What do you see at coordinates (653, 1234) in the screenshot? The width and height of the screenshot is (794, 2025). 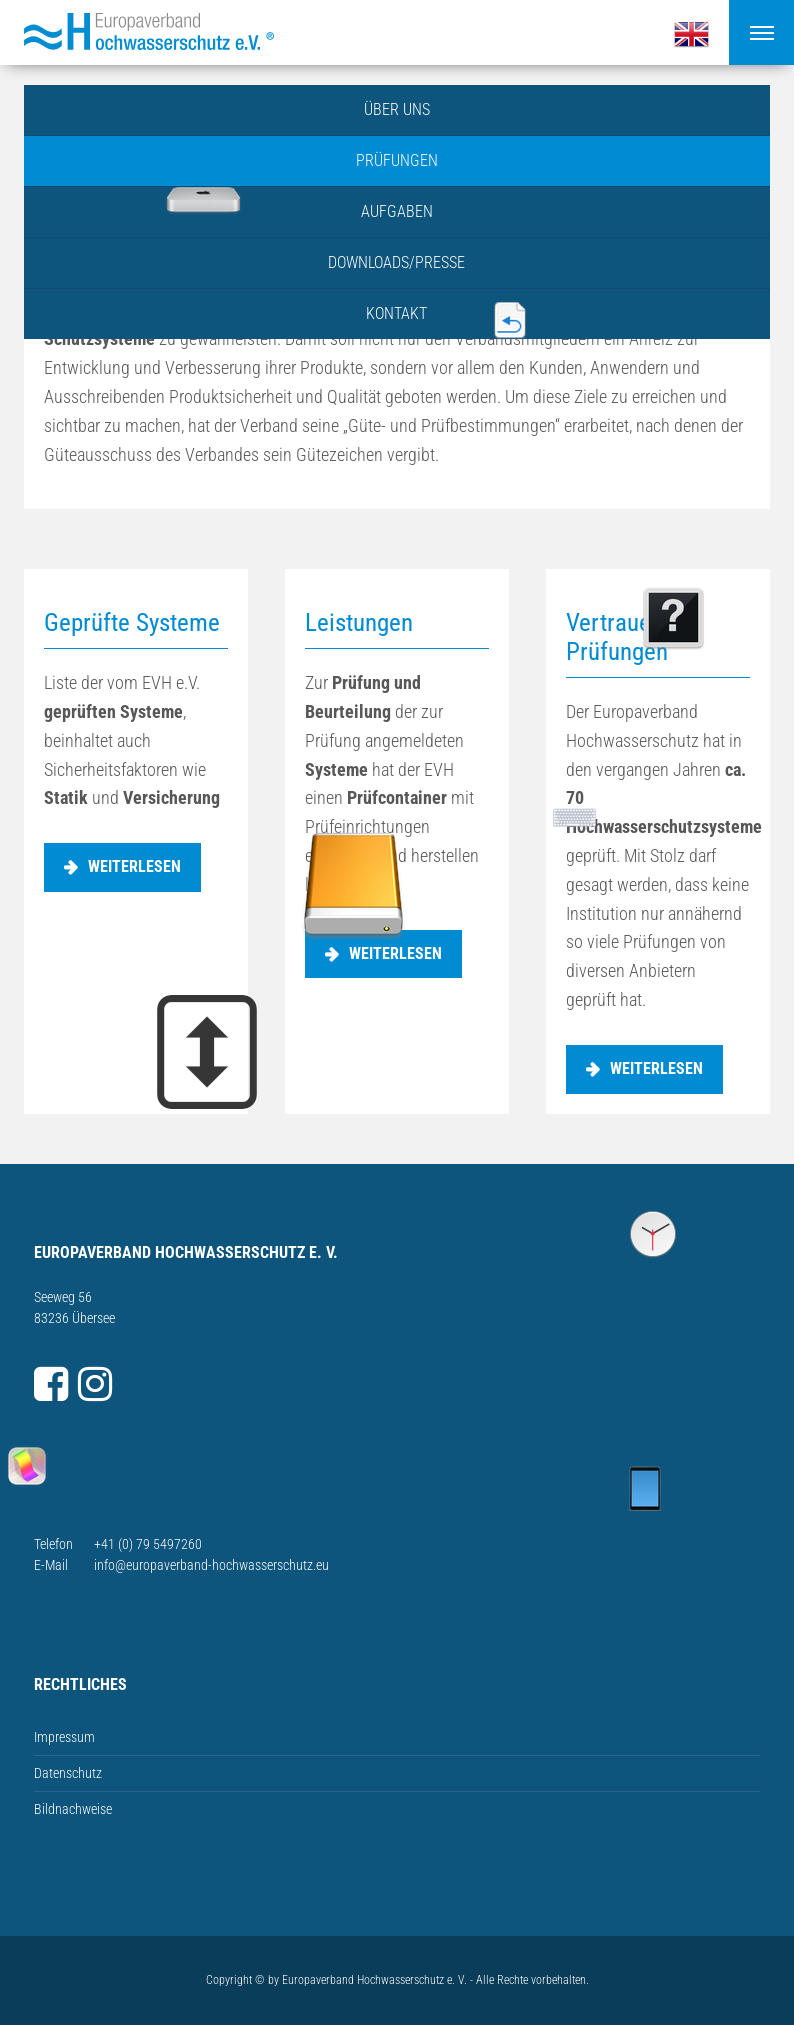 I see `access date and time settings` at bounding box center [653, 1234].